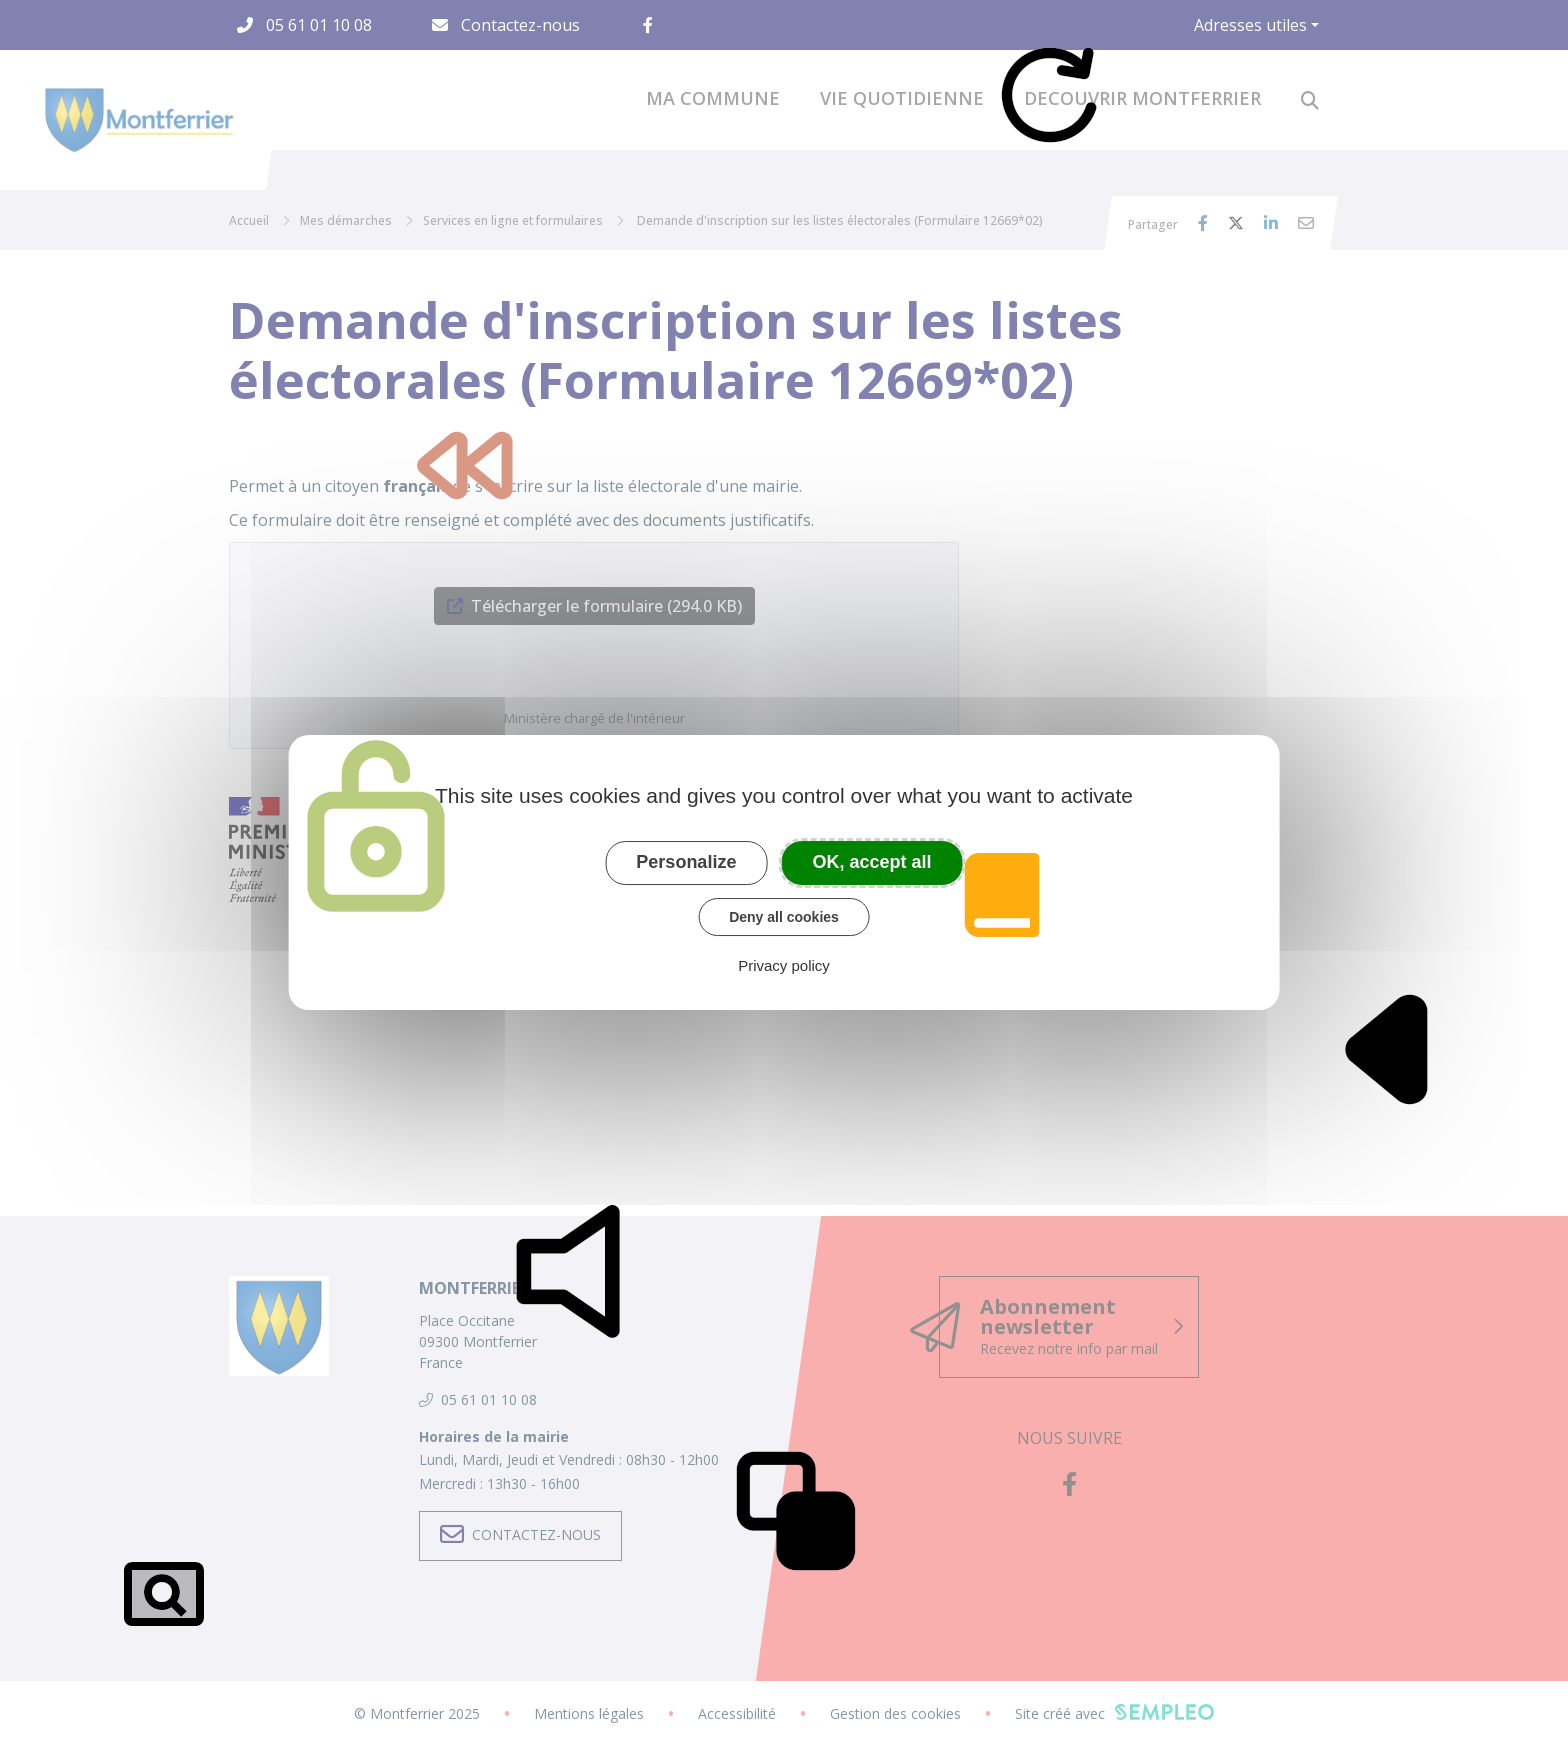 The image size is (1568, 1745). What do you see at coordinates (164, 1594) in the screenshot?
I see `search within a document or page` at bounding box center [164, 1594].